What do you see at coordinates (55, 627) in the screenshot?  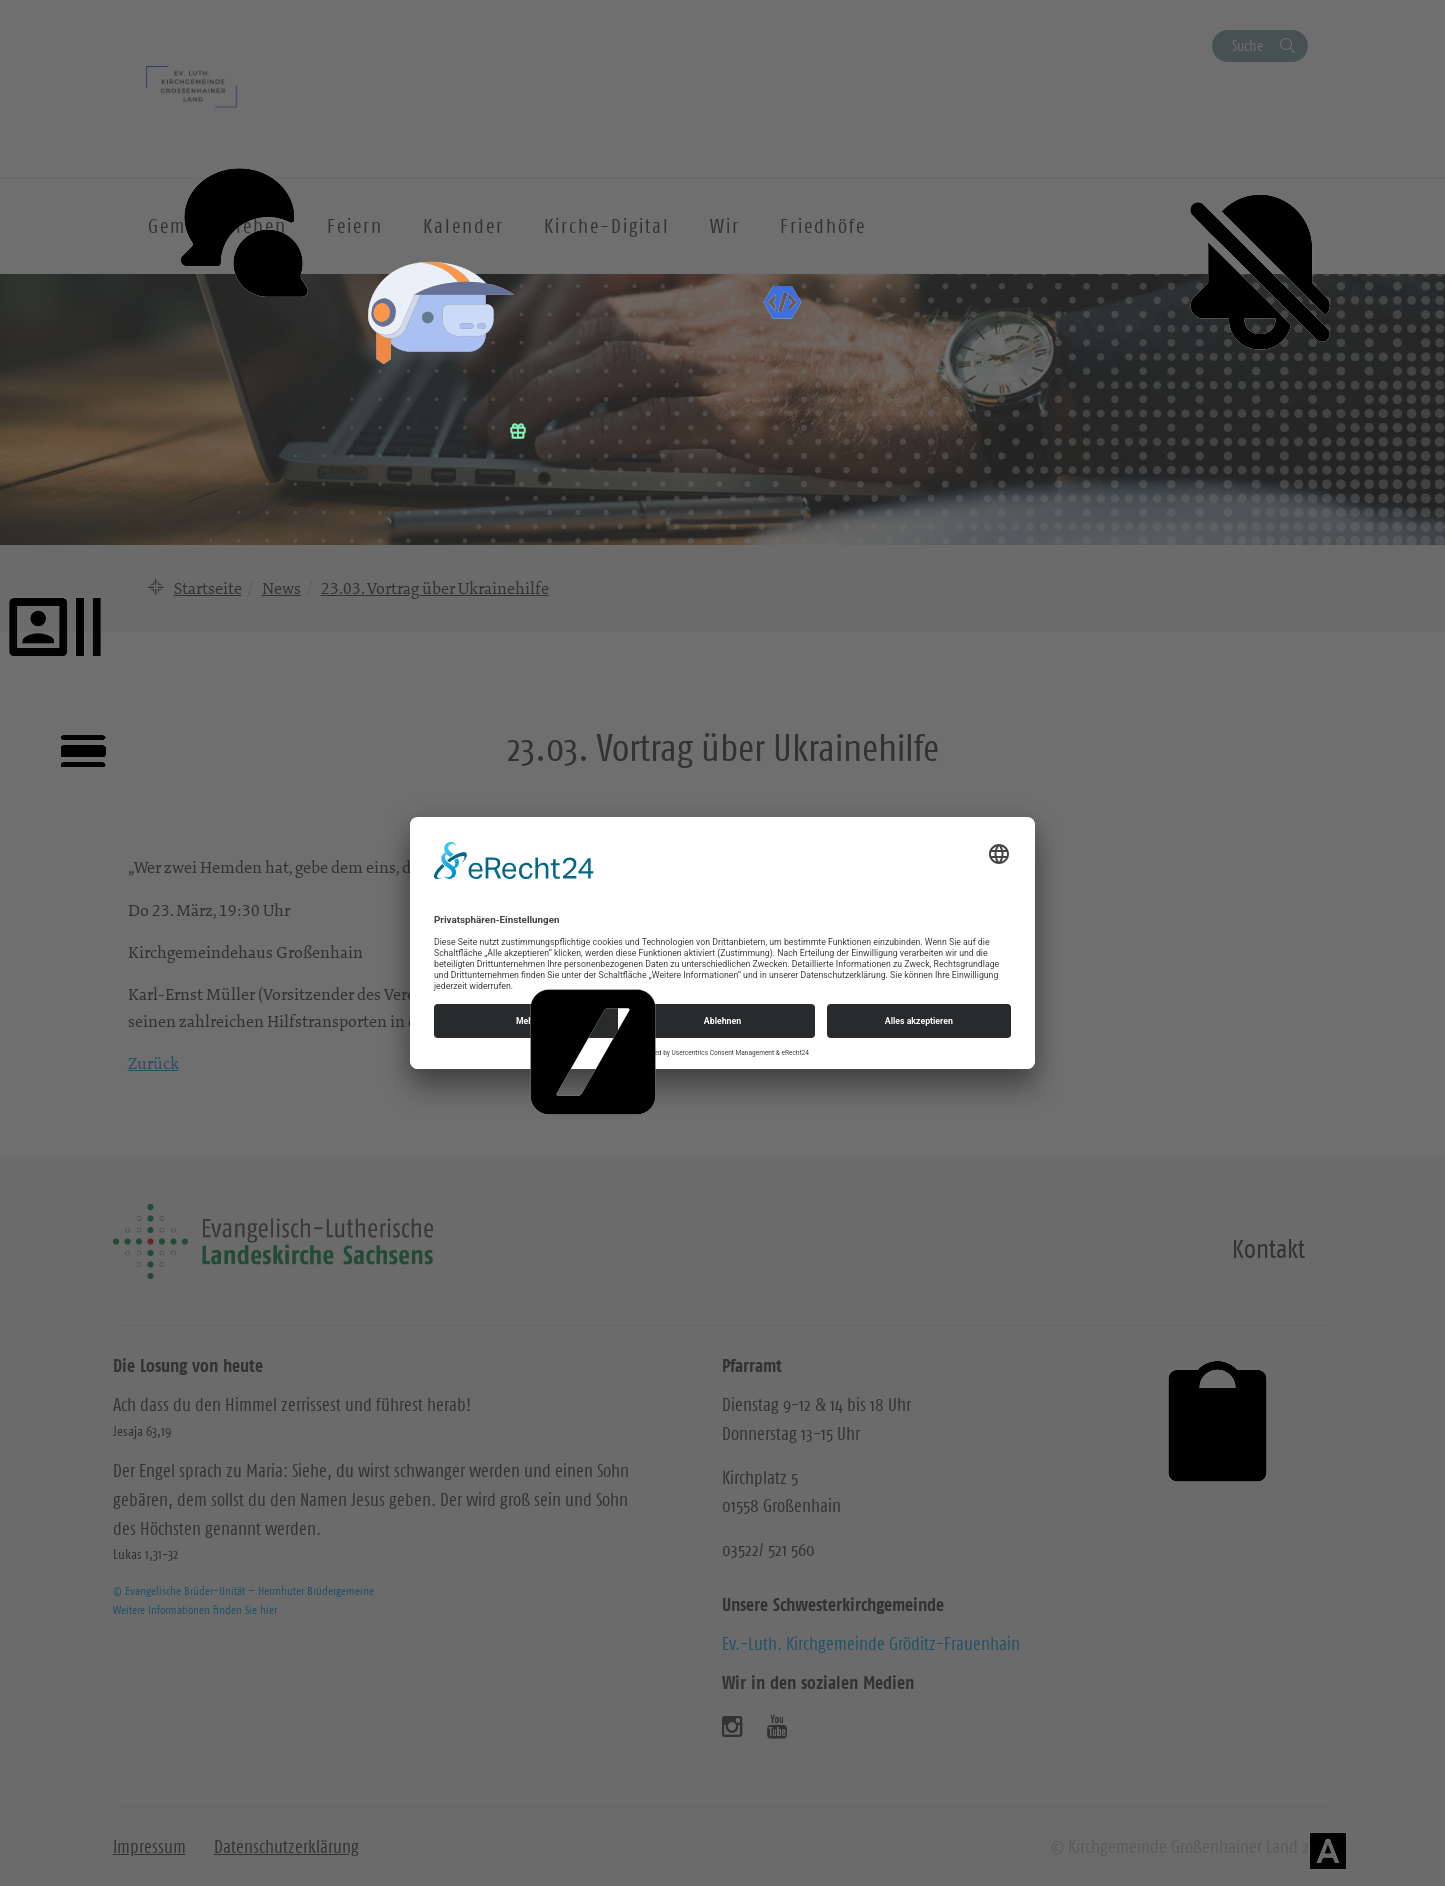 I see `view recently contacted people` at bounding box center [55, 627].